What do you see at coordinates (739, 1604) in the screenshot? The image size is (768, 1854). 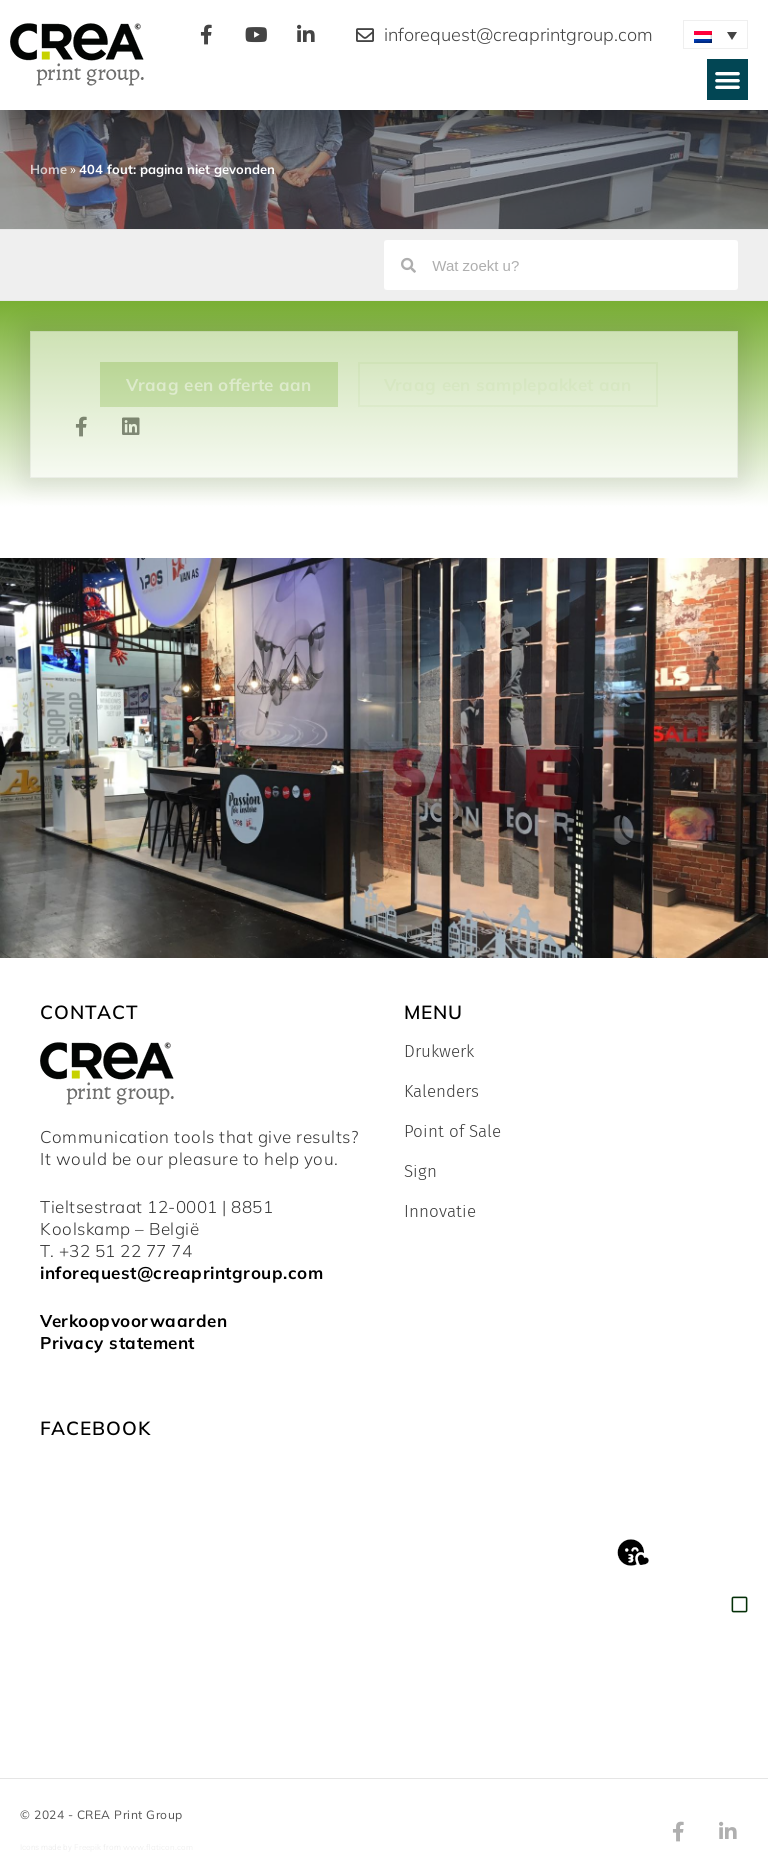 I see `an unchecked checkbox or selection state` at bounding box center [739, 1604].